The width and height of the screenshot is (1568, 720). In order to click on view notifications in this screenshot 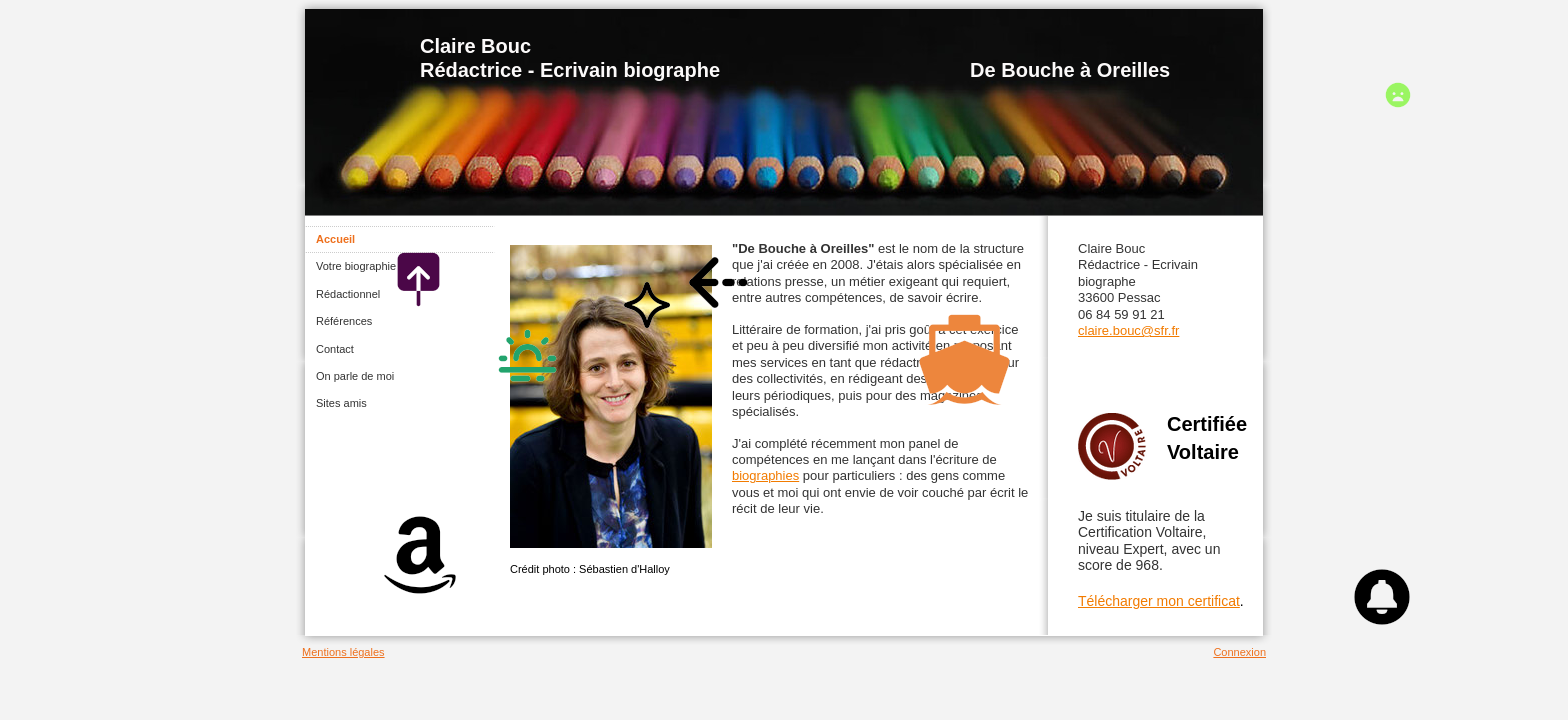, I will do `click(1382, 597)`.